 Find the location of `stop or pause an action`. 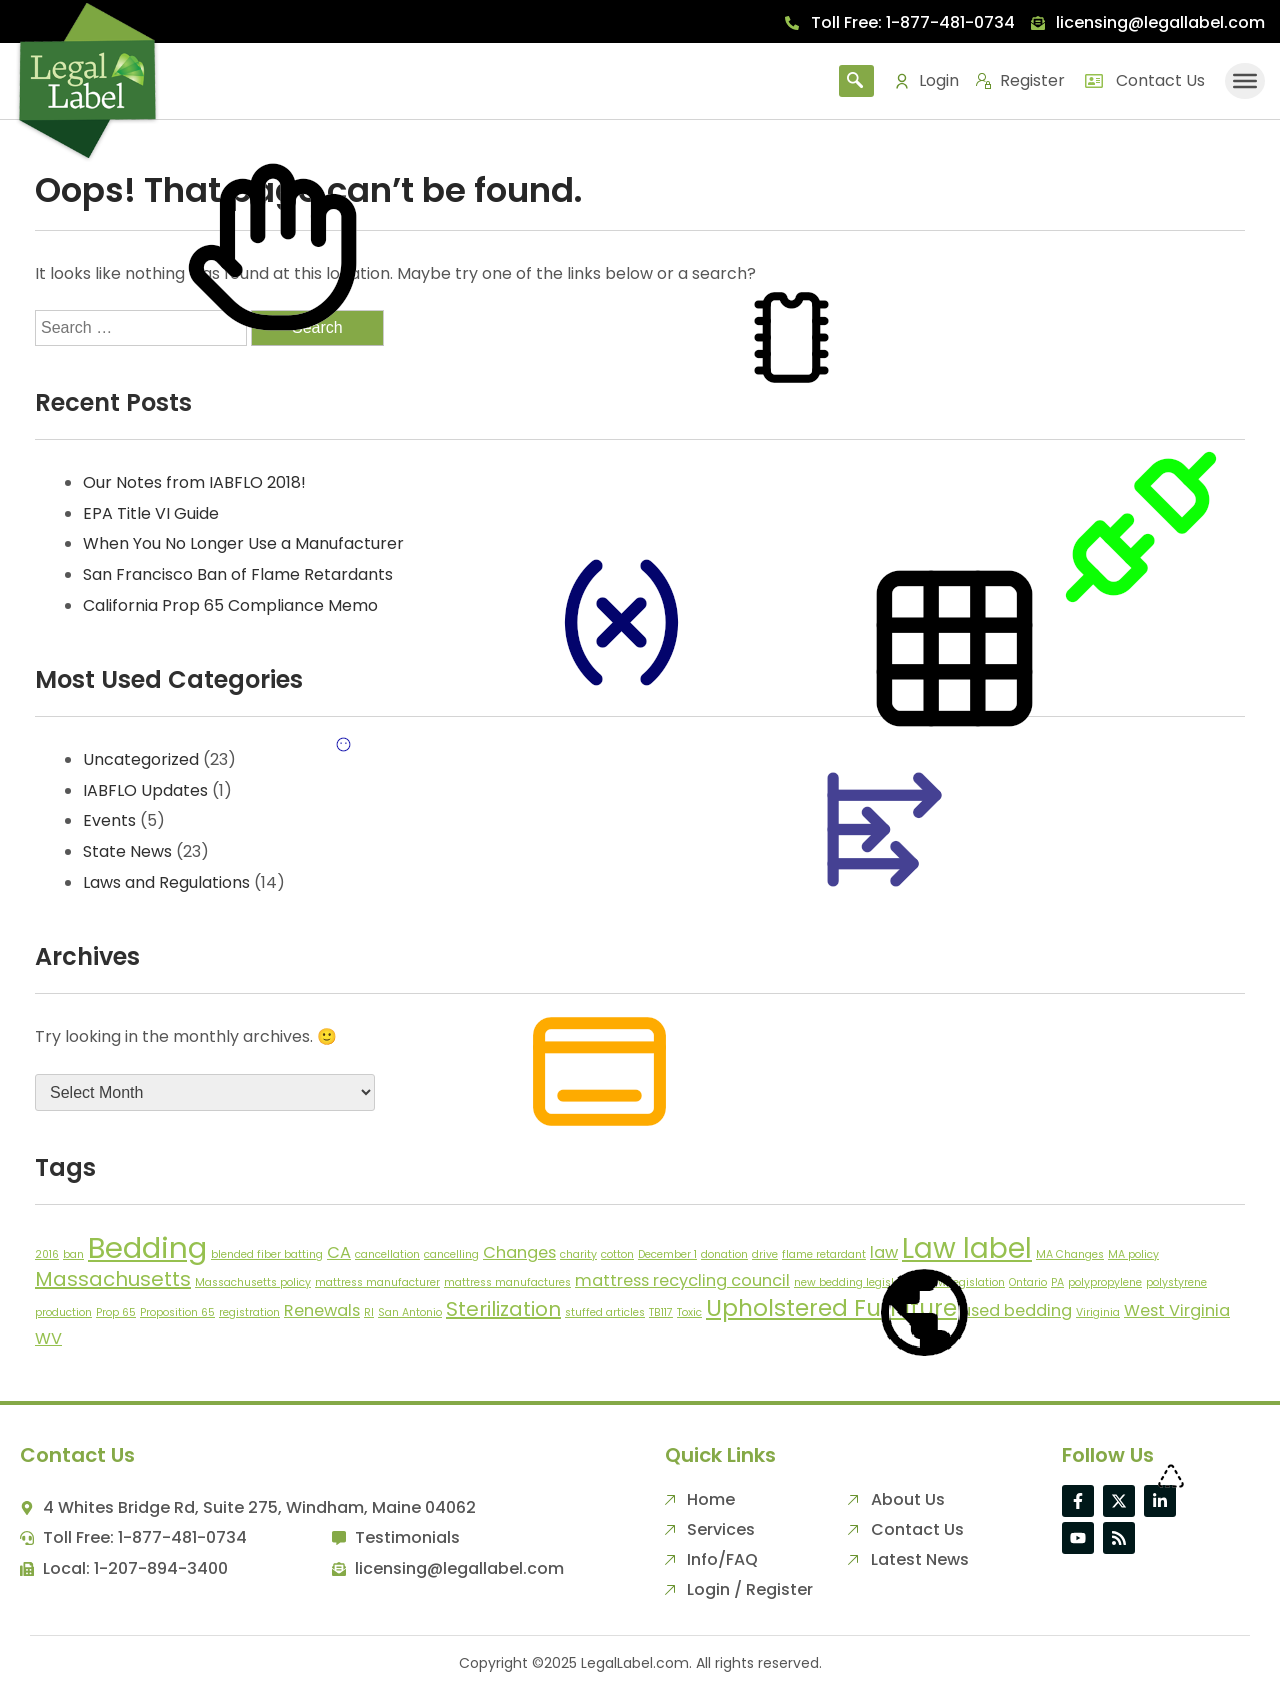

stop or pause an action is located at coordinates (273, 247).